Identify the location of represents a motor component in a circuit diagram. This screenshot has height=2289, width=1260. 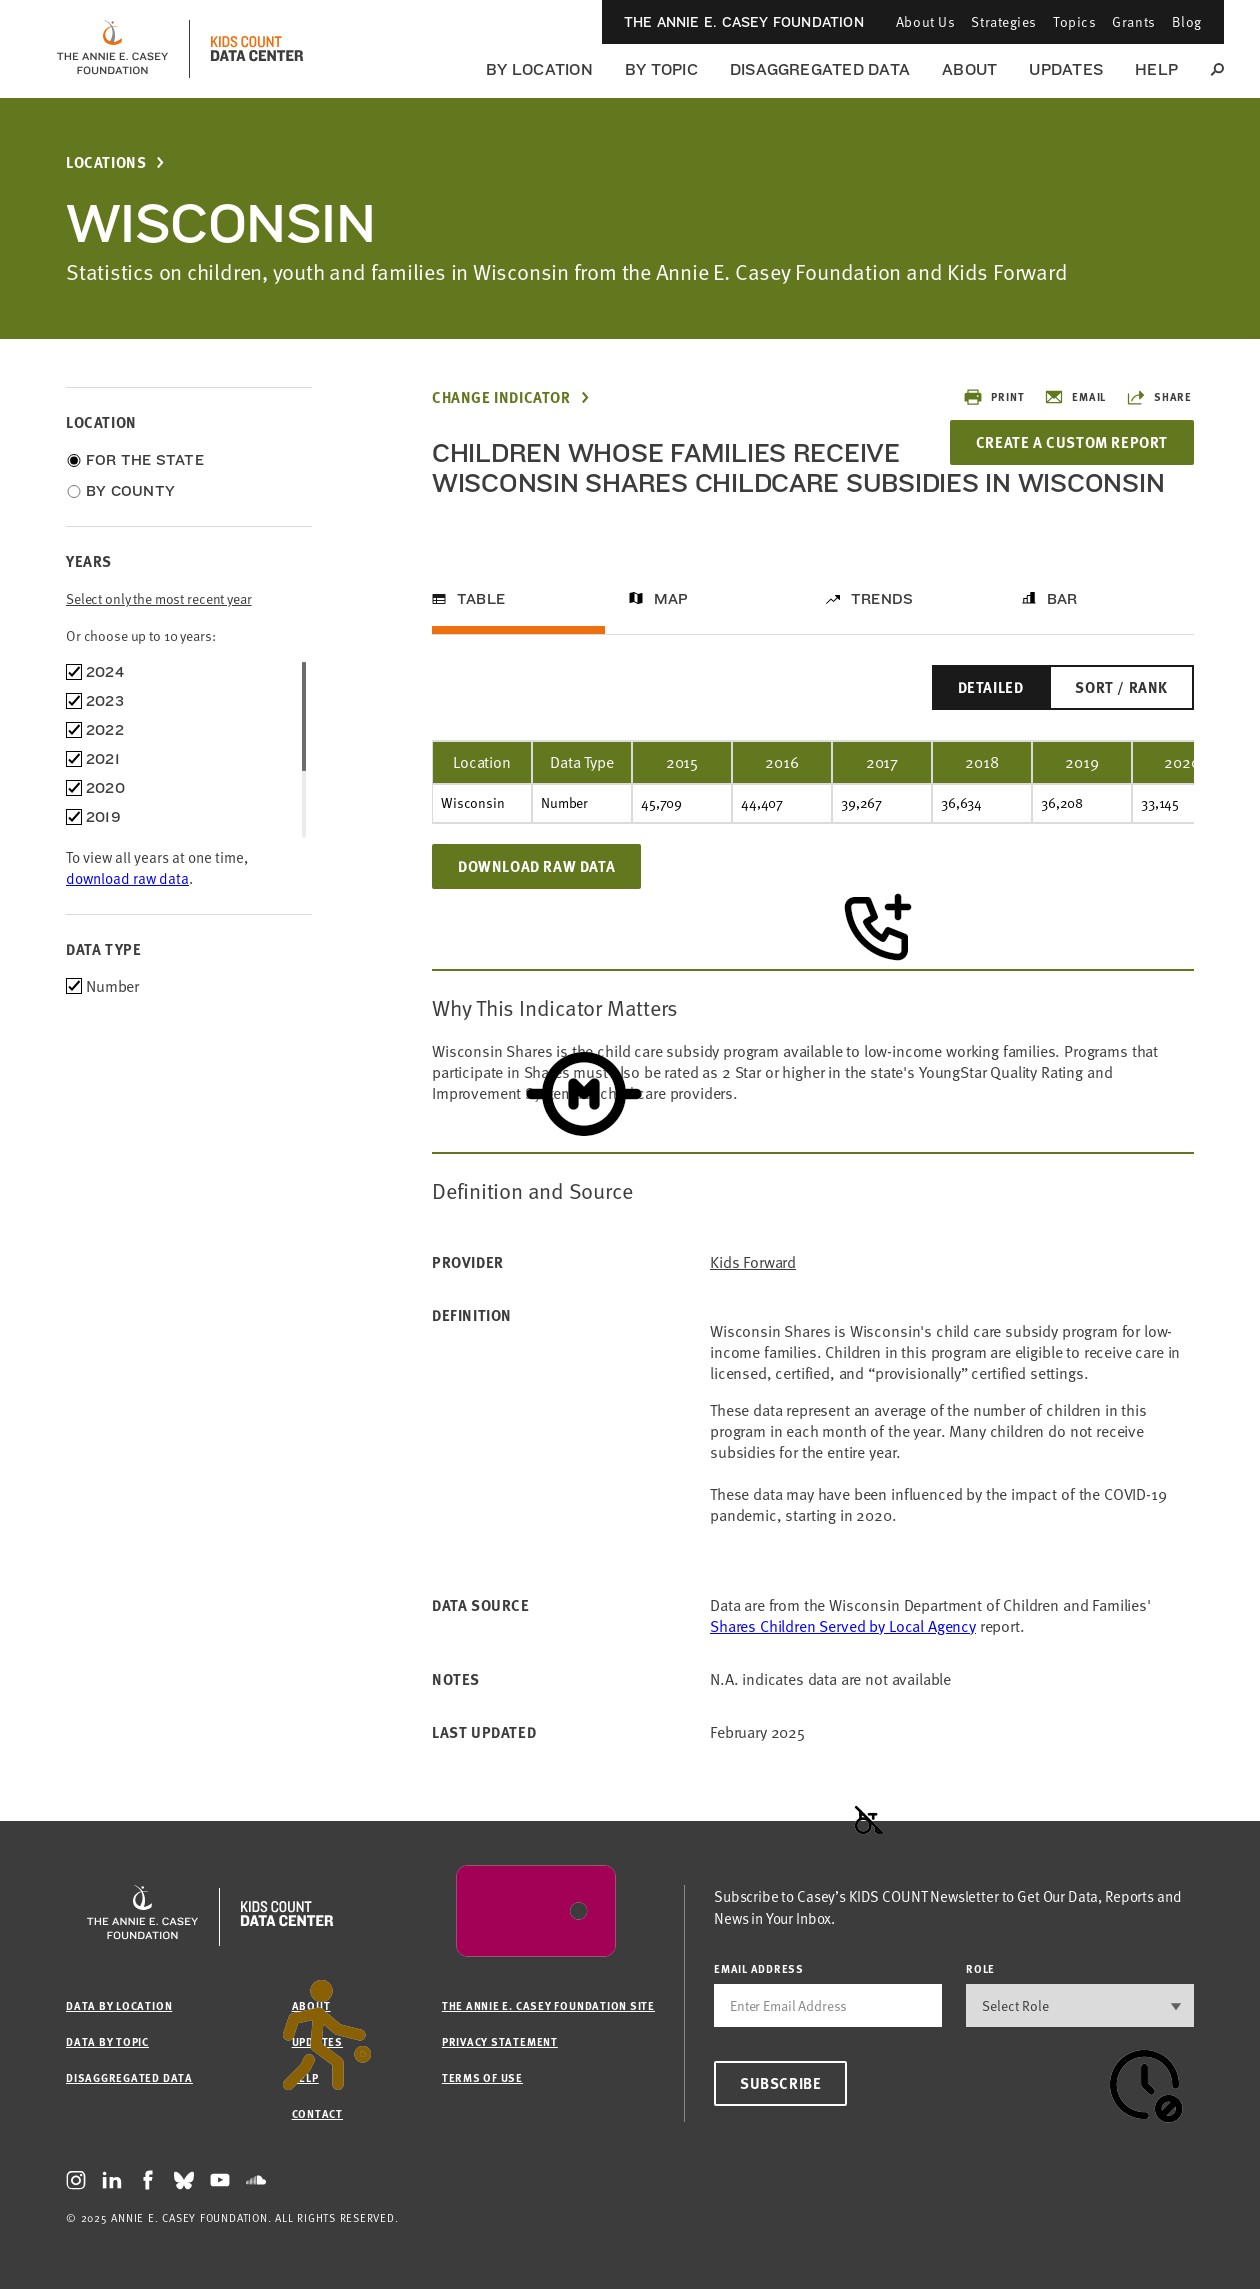
(584, 1094).